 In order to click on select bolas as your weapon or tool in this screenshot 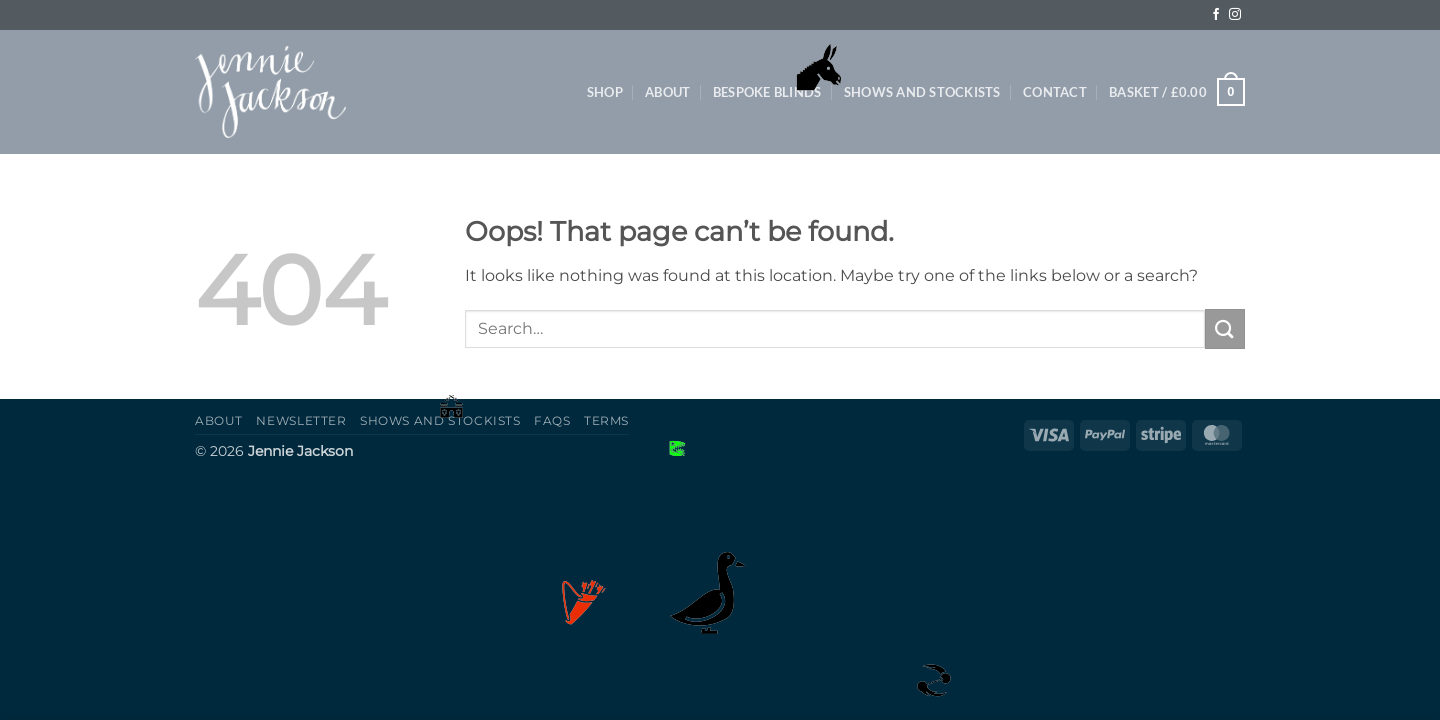, I will do `click(934, 681)`.